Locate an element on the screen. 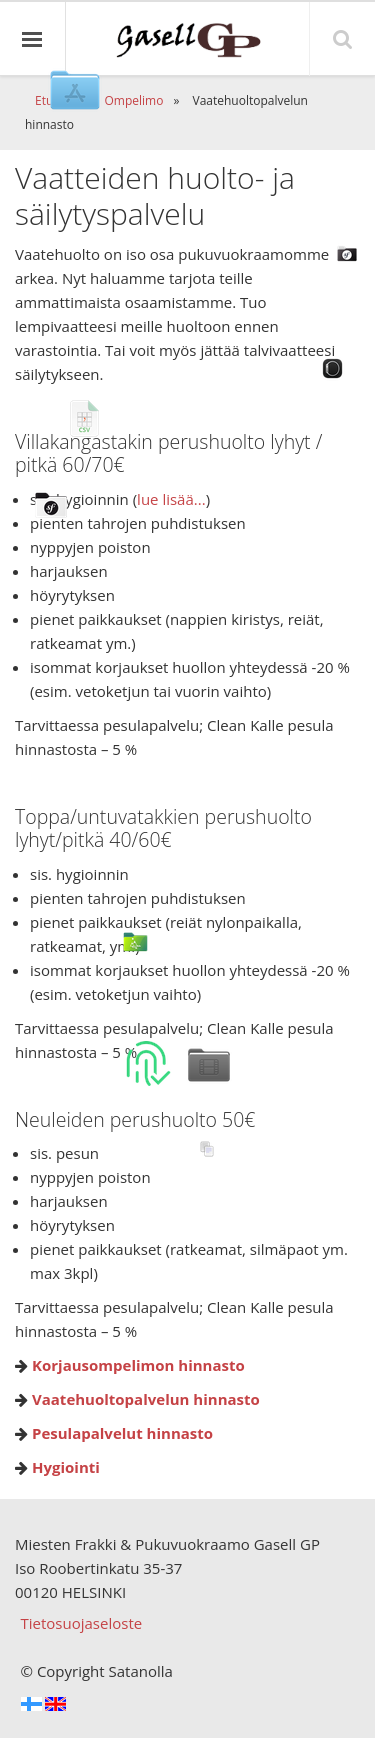  open the watch app is located at coordinates (332, 368).